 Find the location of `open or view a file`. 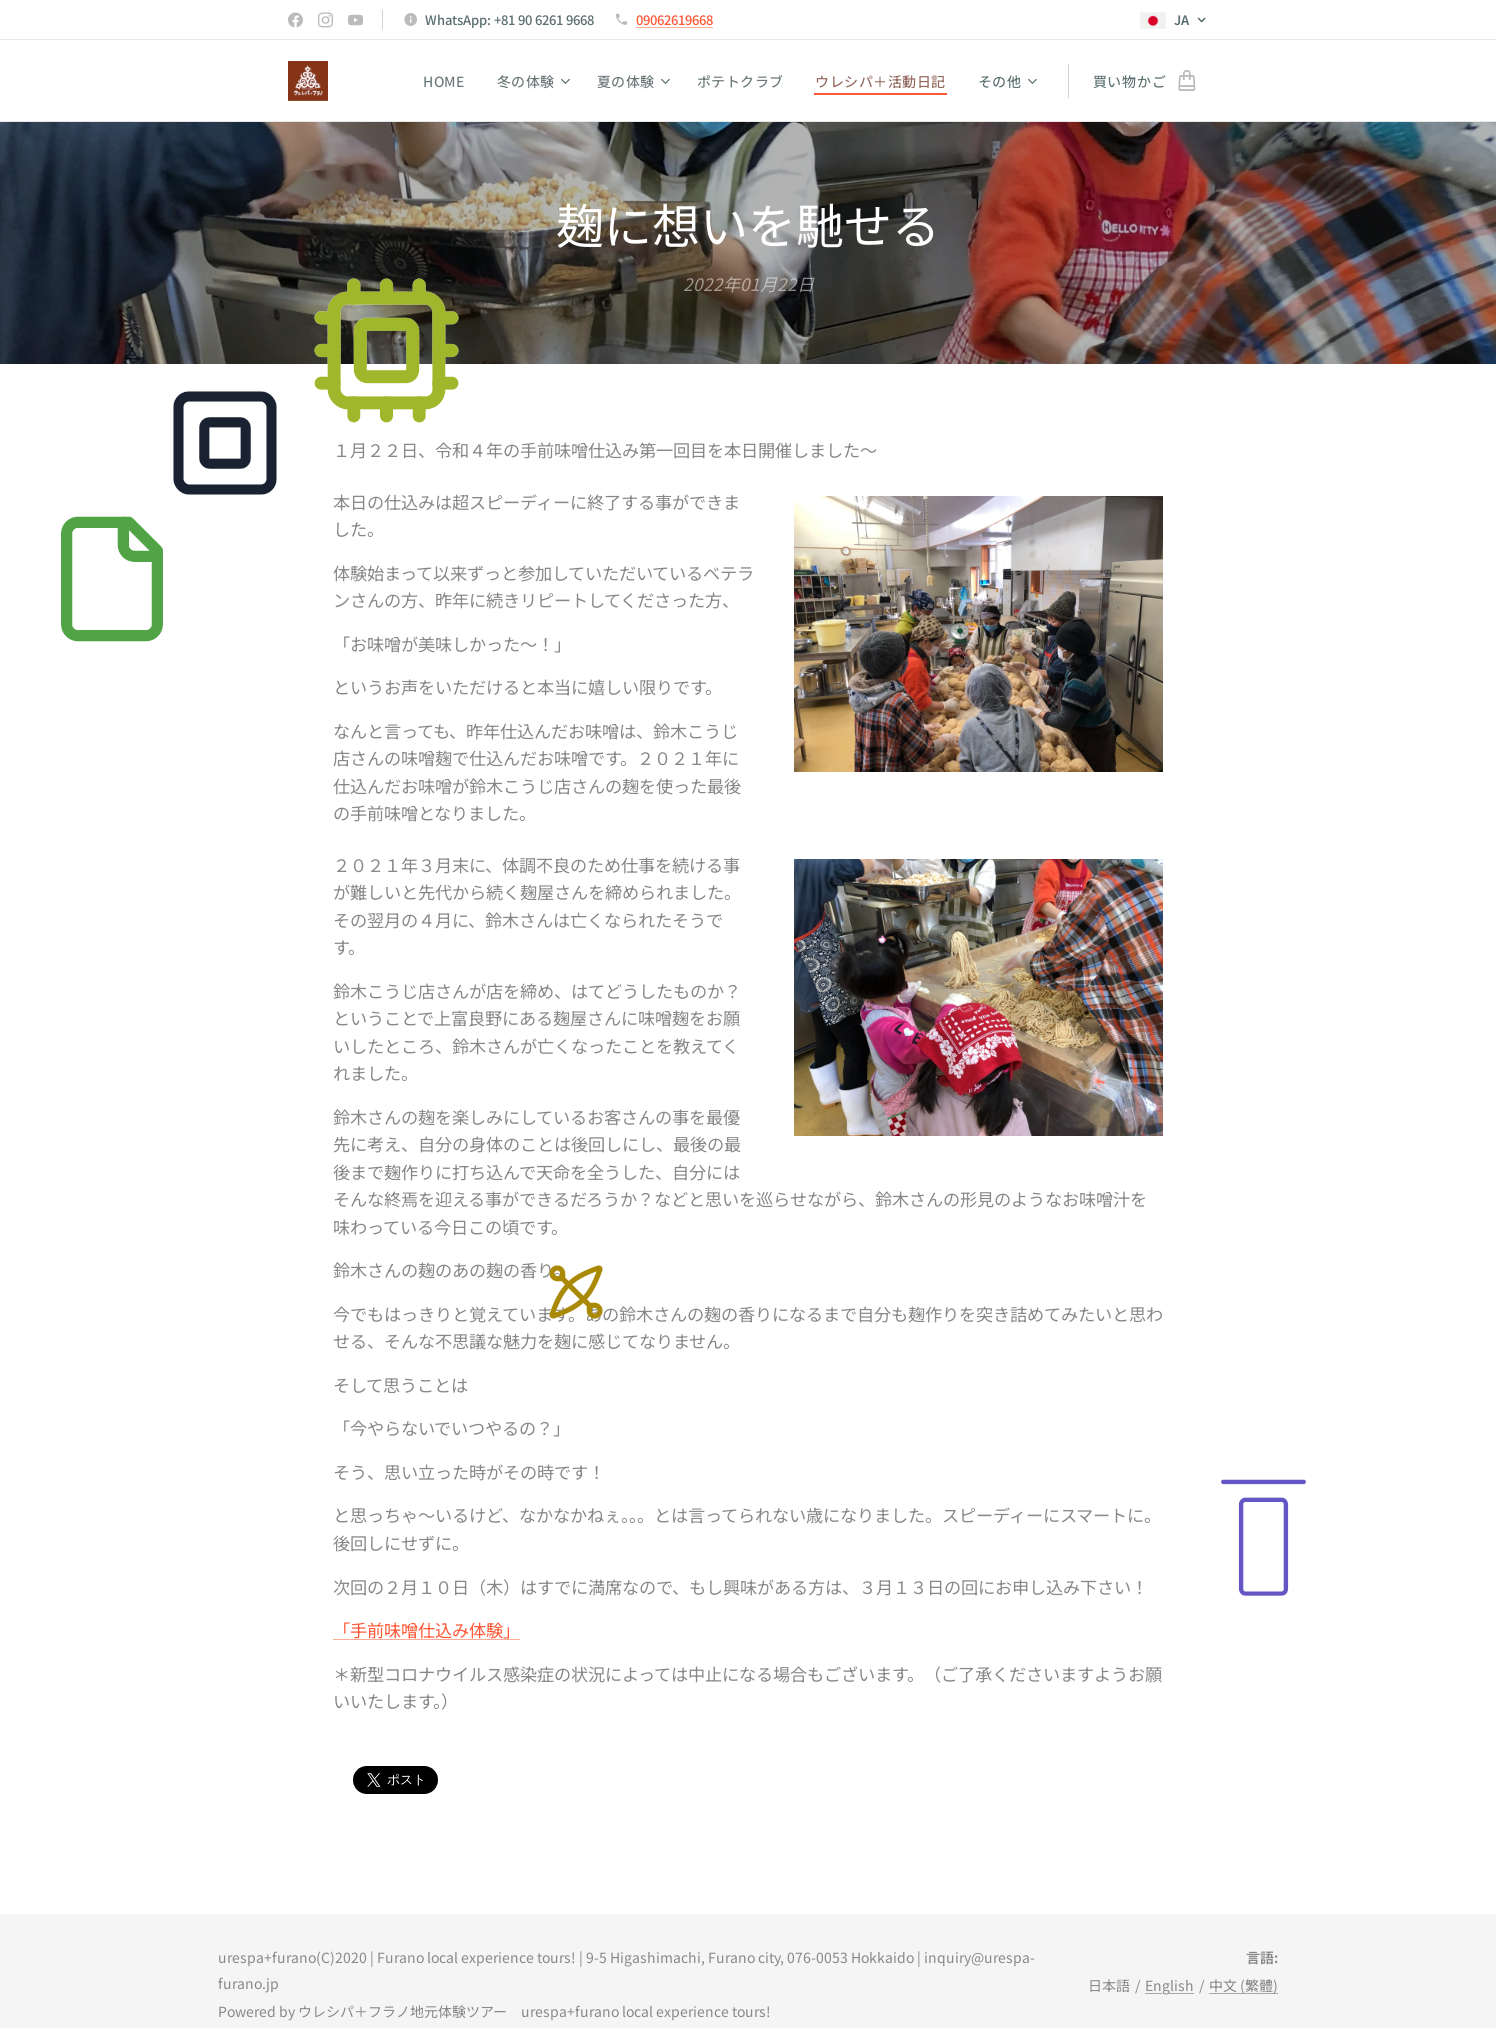

open or view a file is located at coordinates (112, 579).